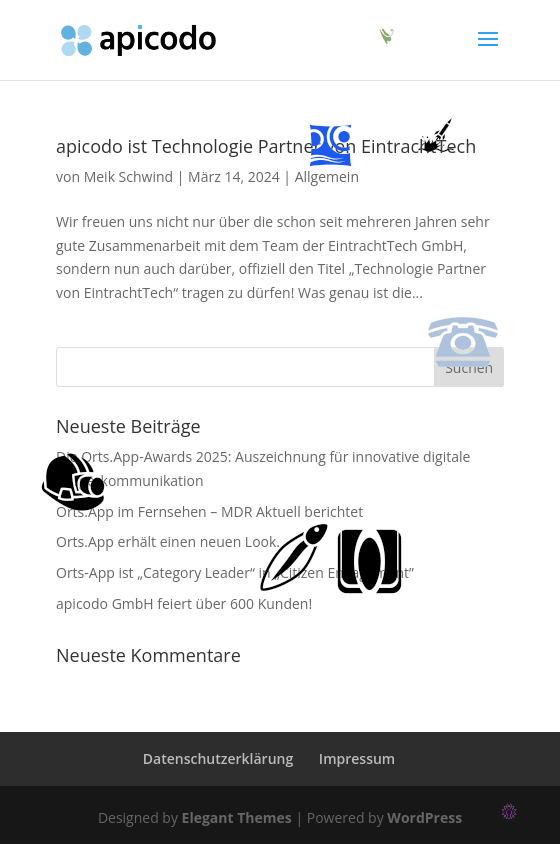  What do you see at coordinates (463, 342) in the screenshot?
I see `contact customer support via phone` at bounding box center [463, 342].